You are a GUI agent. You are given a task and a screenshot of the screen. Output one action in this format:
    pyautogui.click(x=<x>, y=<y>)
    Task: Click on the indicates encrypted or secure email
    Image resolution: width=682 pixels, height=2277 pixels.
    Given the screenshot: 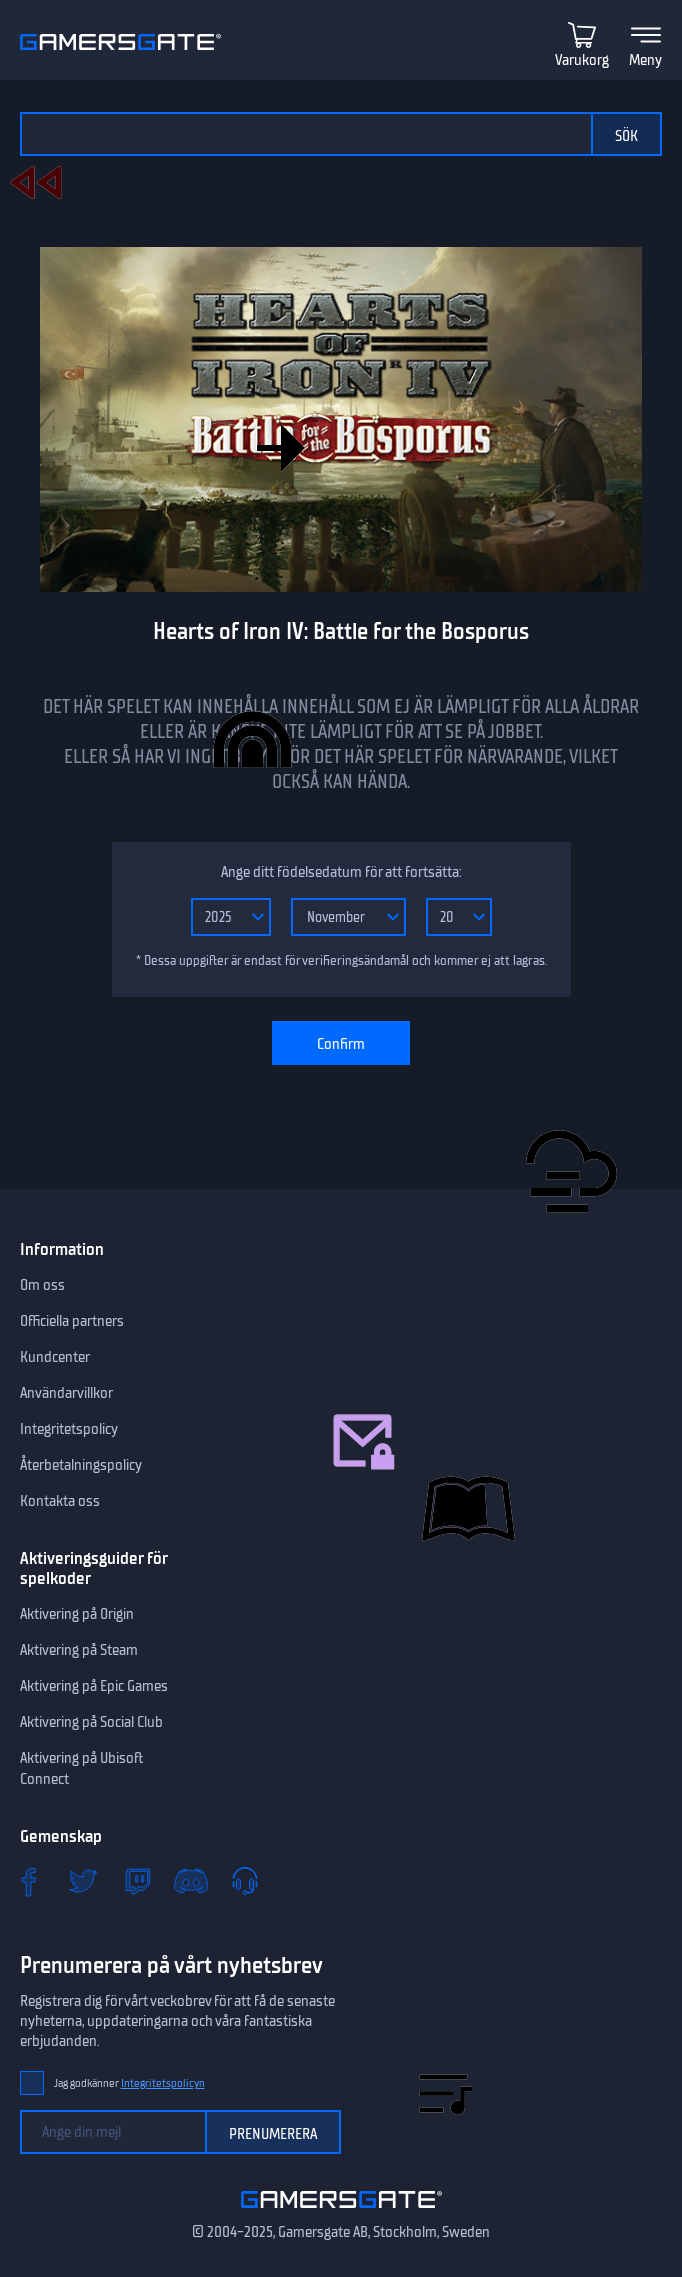 What is the action you would take?
    pyautogui.click(x=362, y=1440)
    